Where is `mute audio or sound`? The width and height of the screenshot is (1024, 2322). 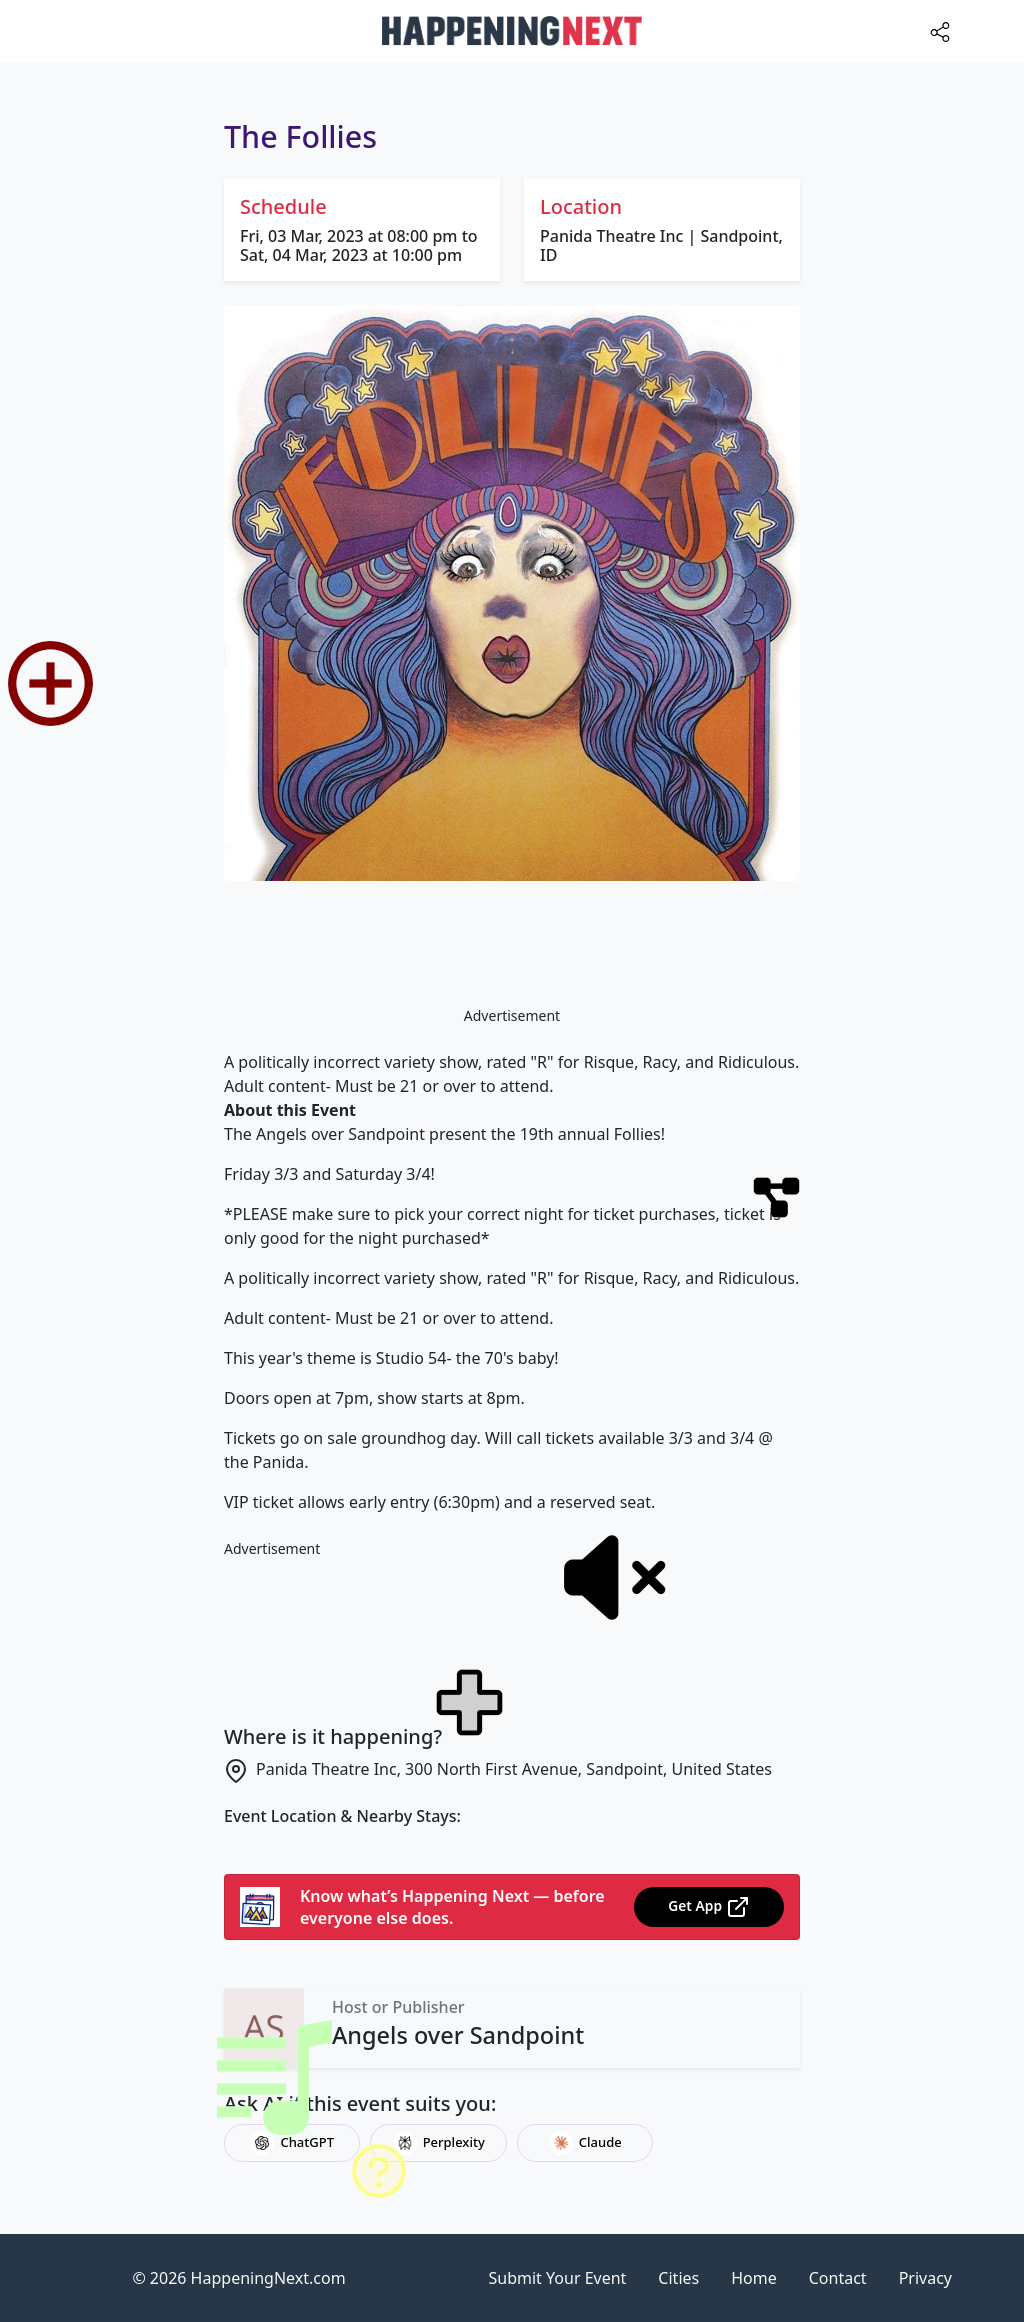 mute audio or sound is located at coordinates (618, 1577).